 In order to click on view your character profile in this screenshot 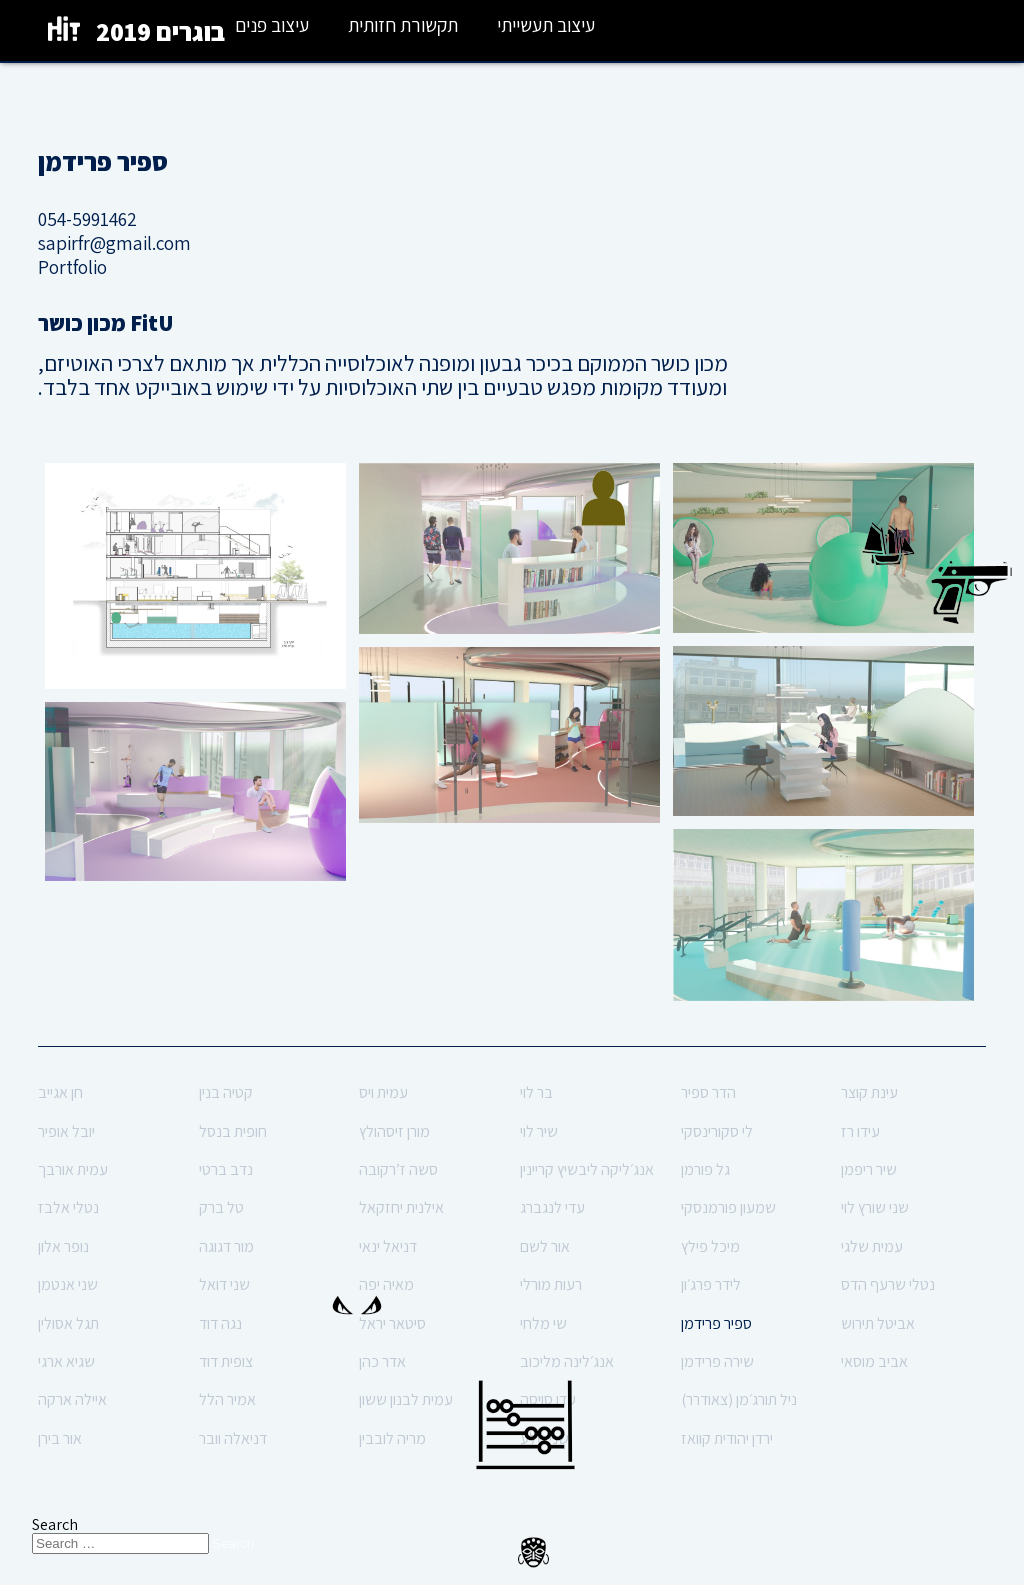, I will do `click(603, 496)`.